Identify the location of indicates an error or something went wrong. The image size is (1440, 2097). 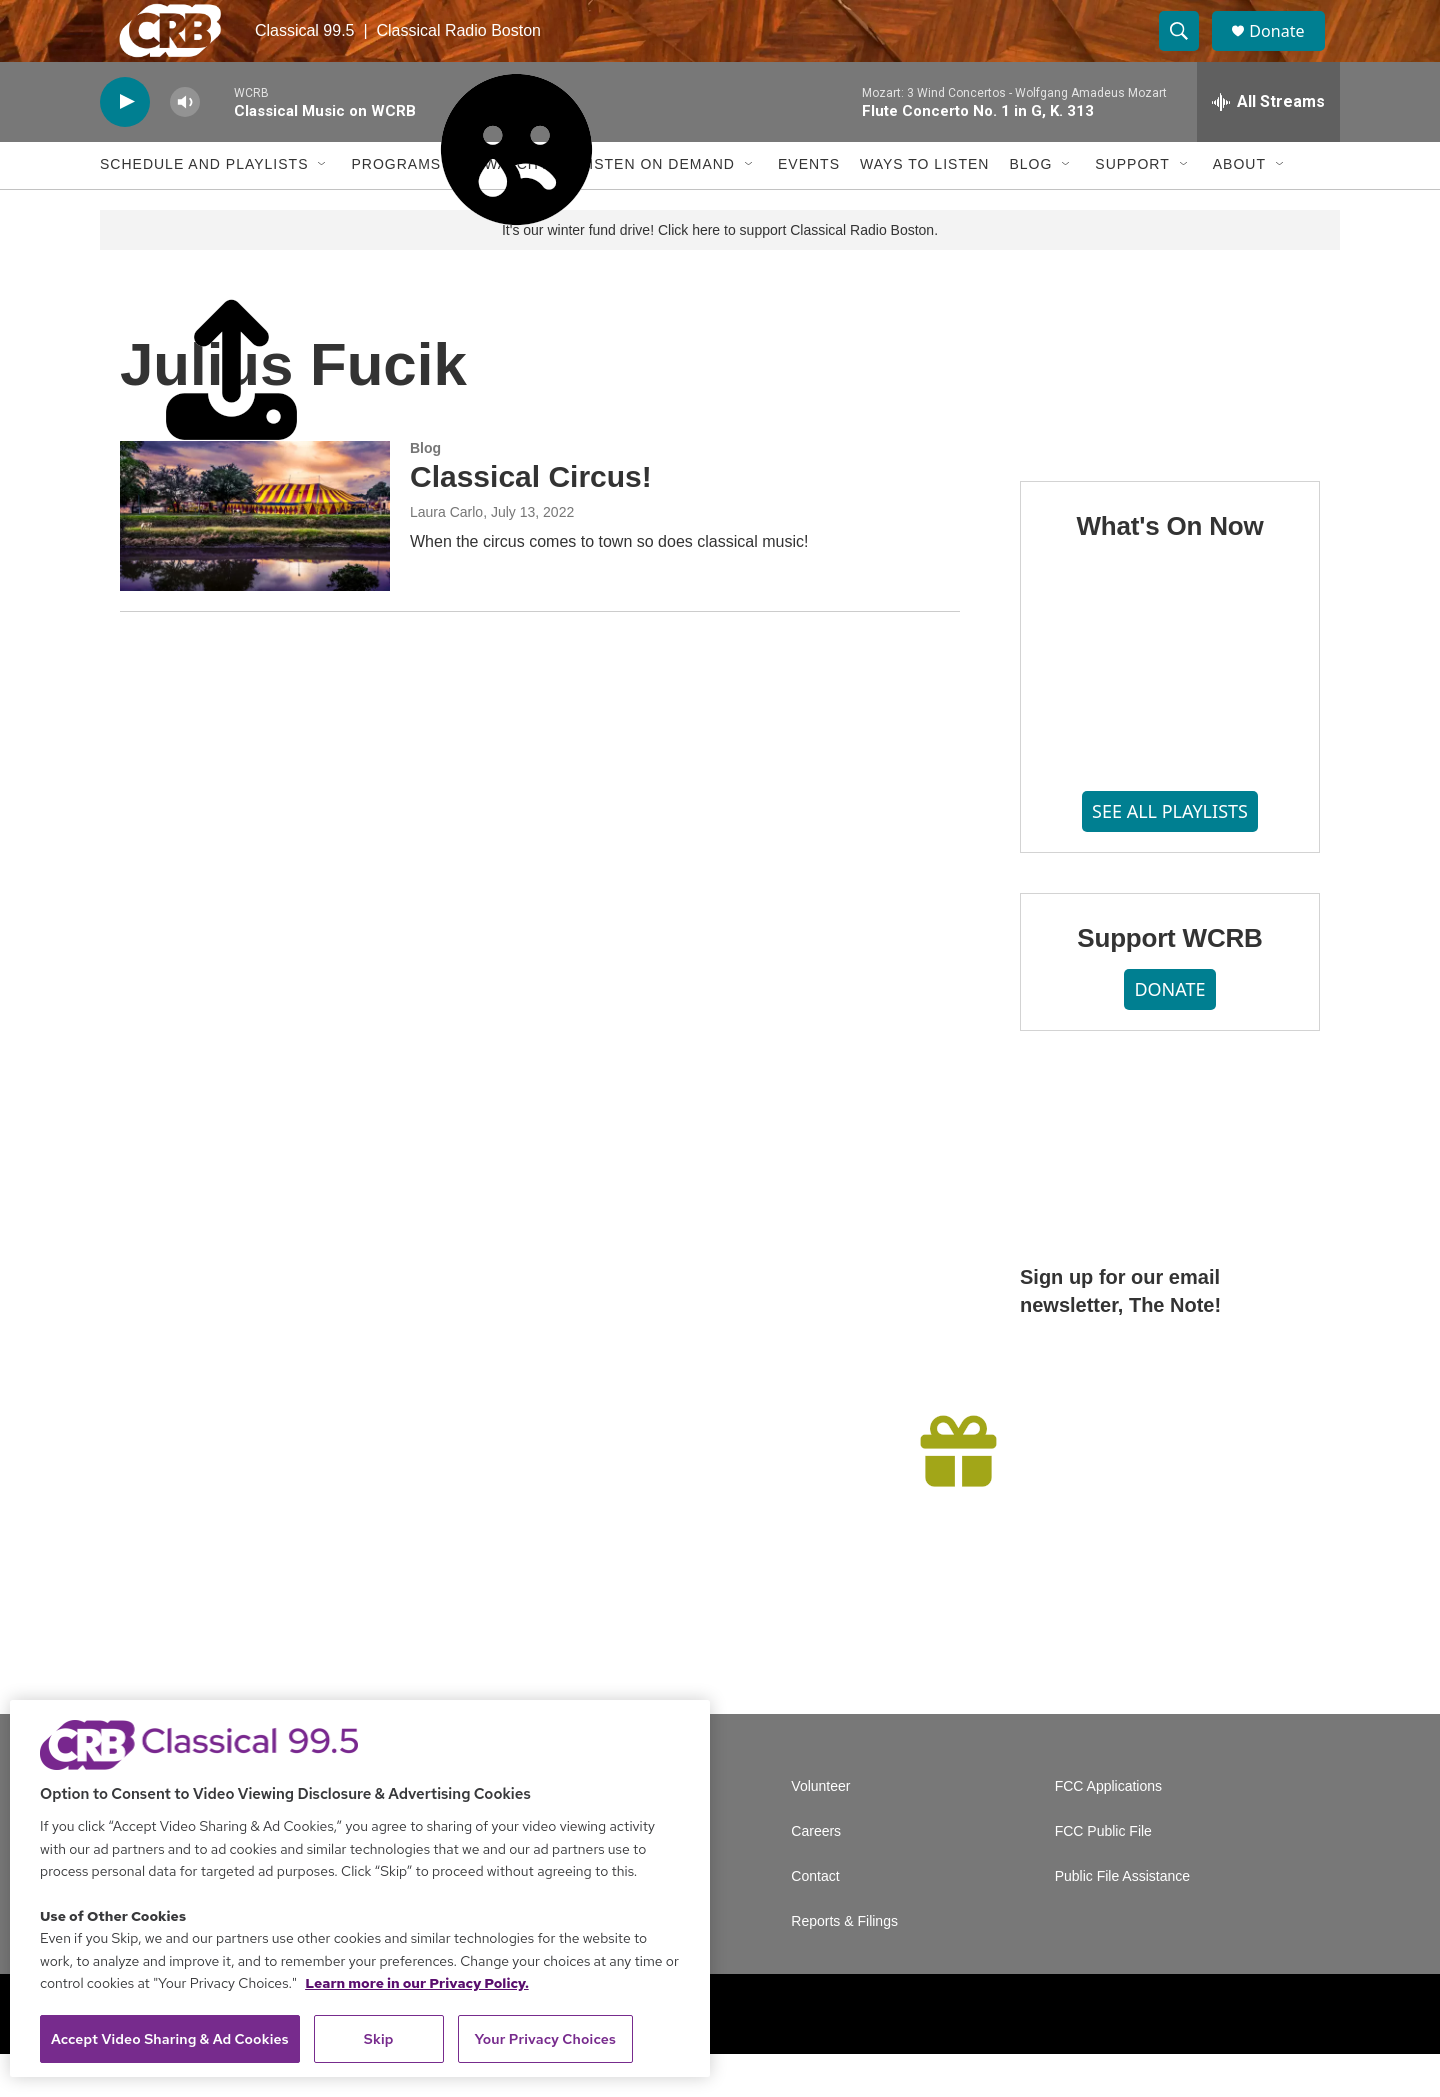
(516, 149).